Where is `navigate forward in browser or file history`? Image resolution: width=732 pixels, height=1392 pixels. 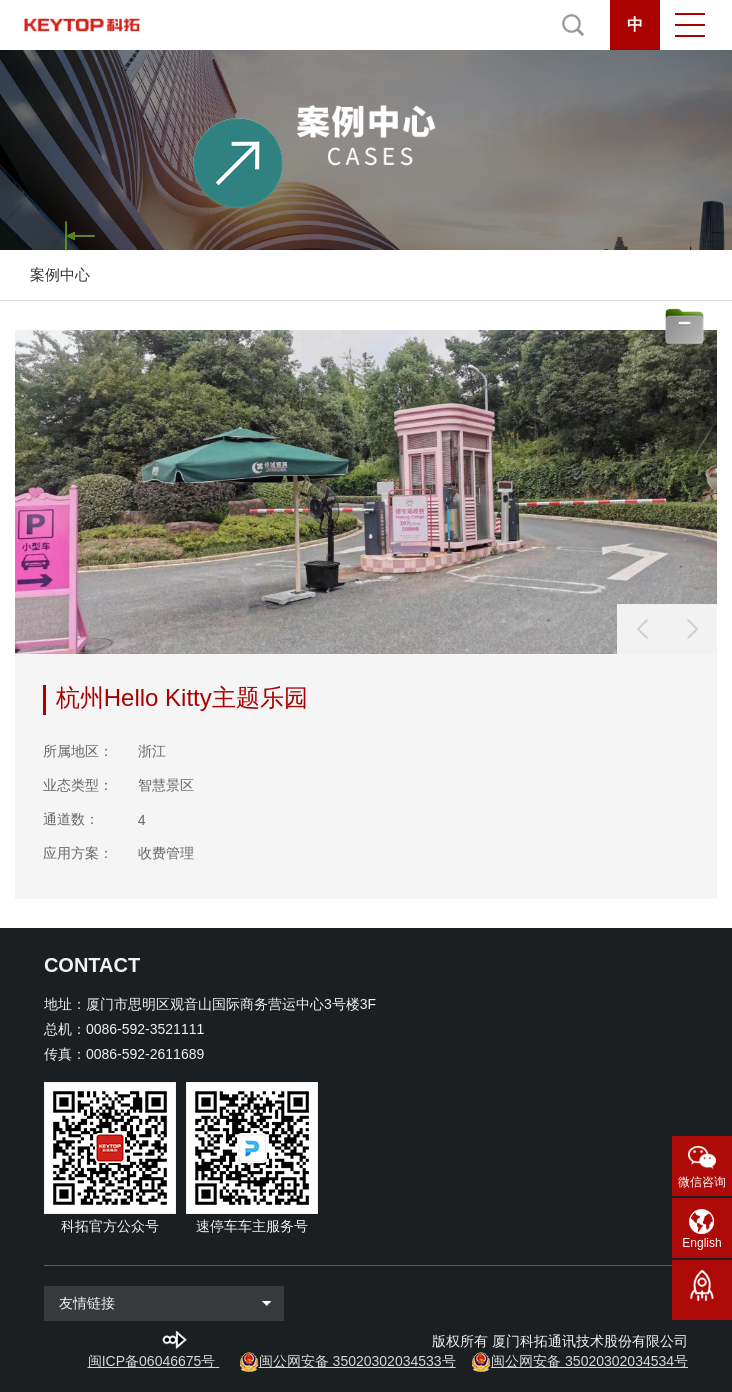
navigate forward in browser or file history is located at coordinates (173, 1340).